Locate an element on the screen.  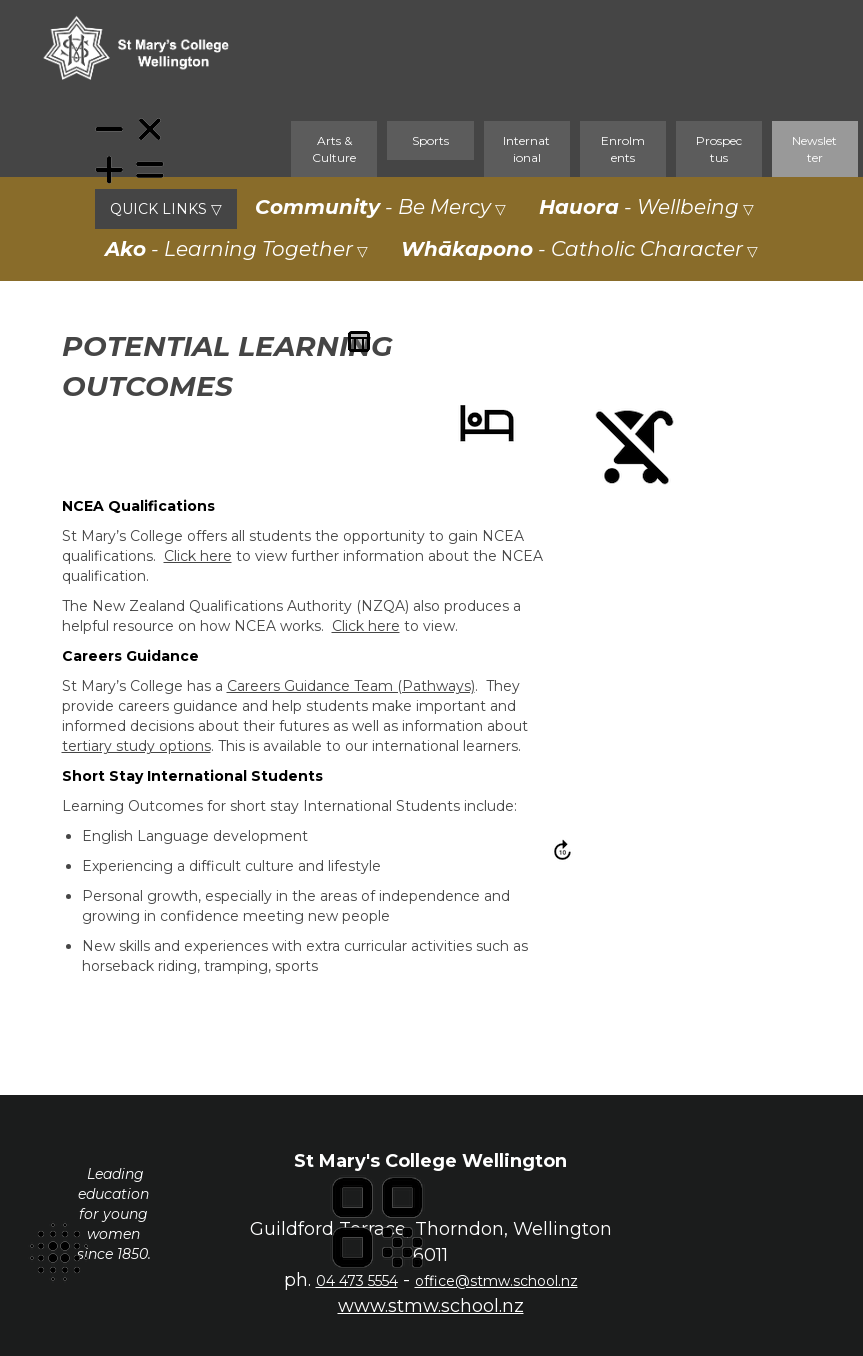
open calculator or math tools is located at coordinates (129, 149).